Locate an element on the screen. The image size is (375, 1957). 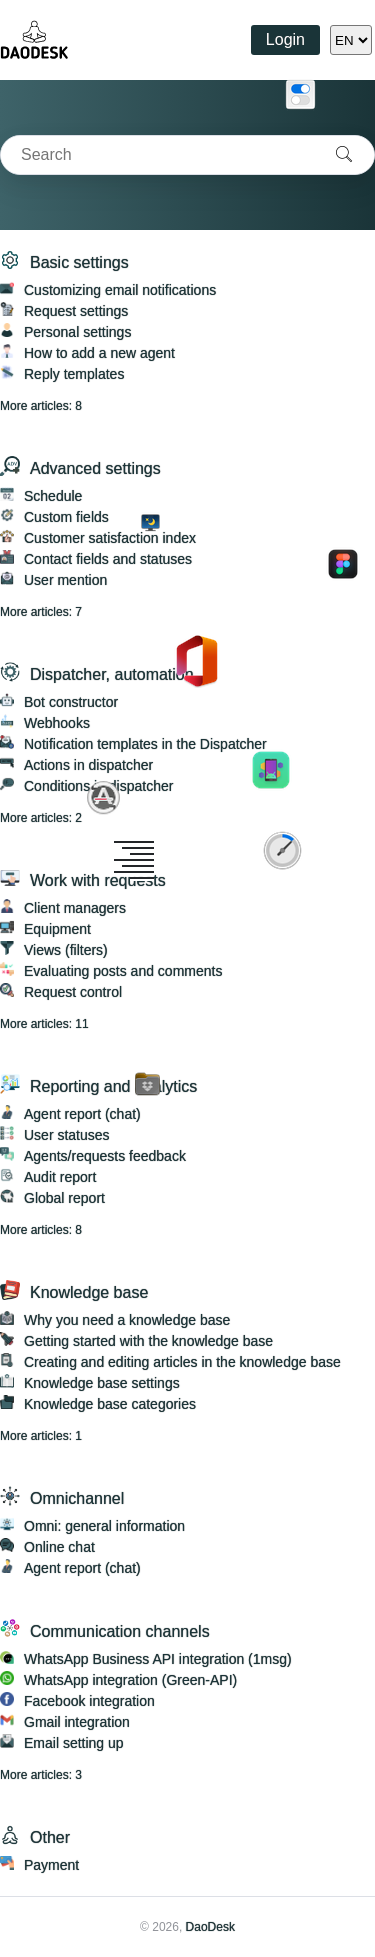
open screensaver settings is located at coordinates (150, 522).